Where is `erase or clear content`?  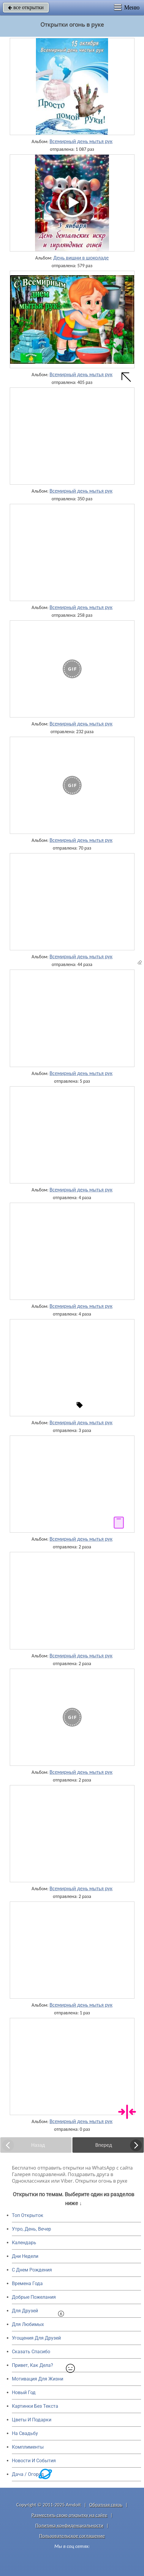
erase or clear content is located at coordinates (140, 962).